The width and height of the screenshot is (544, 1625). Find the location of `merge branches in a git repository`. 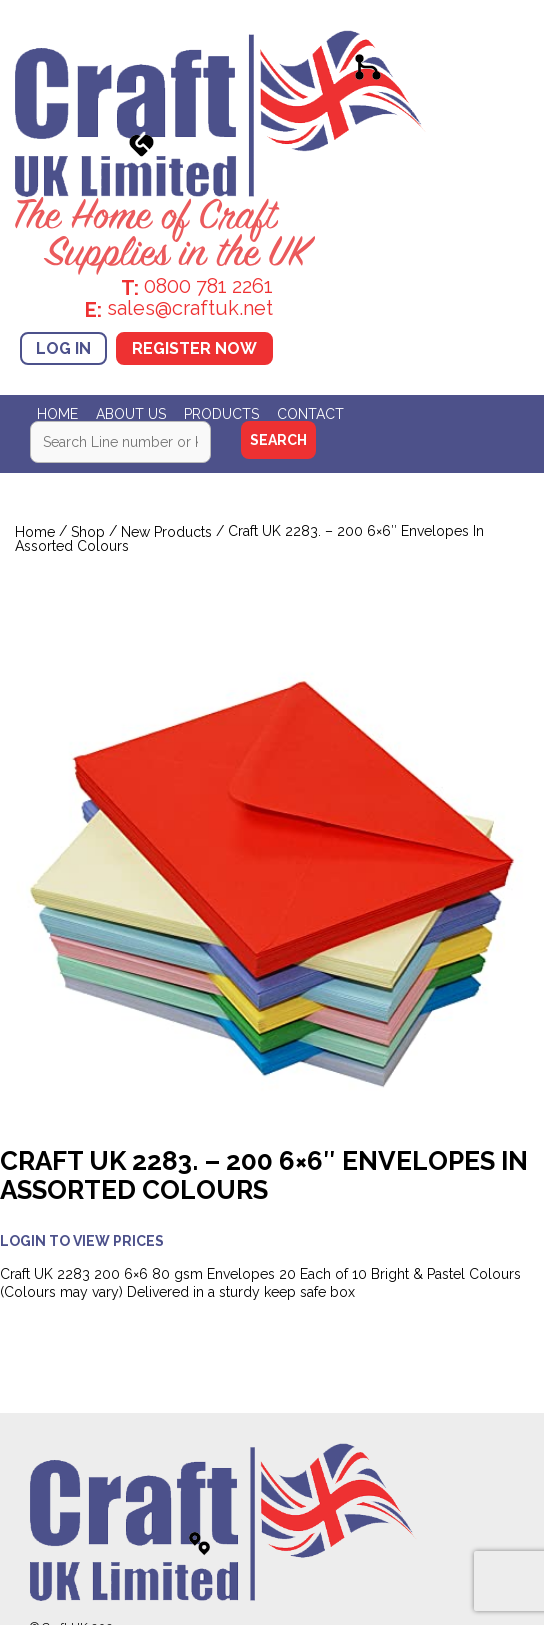

merge branches in a git repository is located at coordinates (368, 67).